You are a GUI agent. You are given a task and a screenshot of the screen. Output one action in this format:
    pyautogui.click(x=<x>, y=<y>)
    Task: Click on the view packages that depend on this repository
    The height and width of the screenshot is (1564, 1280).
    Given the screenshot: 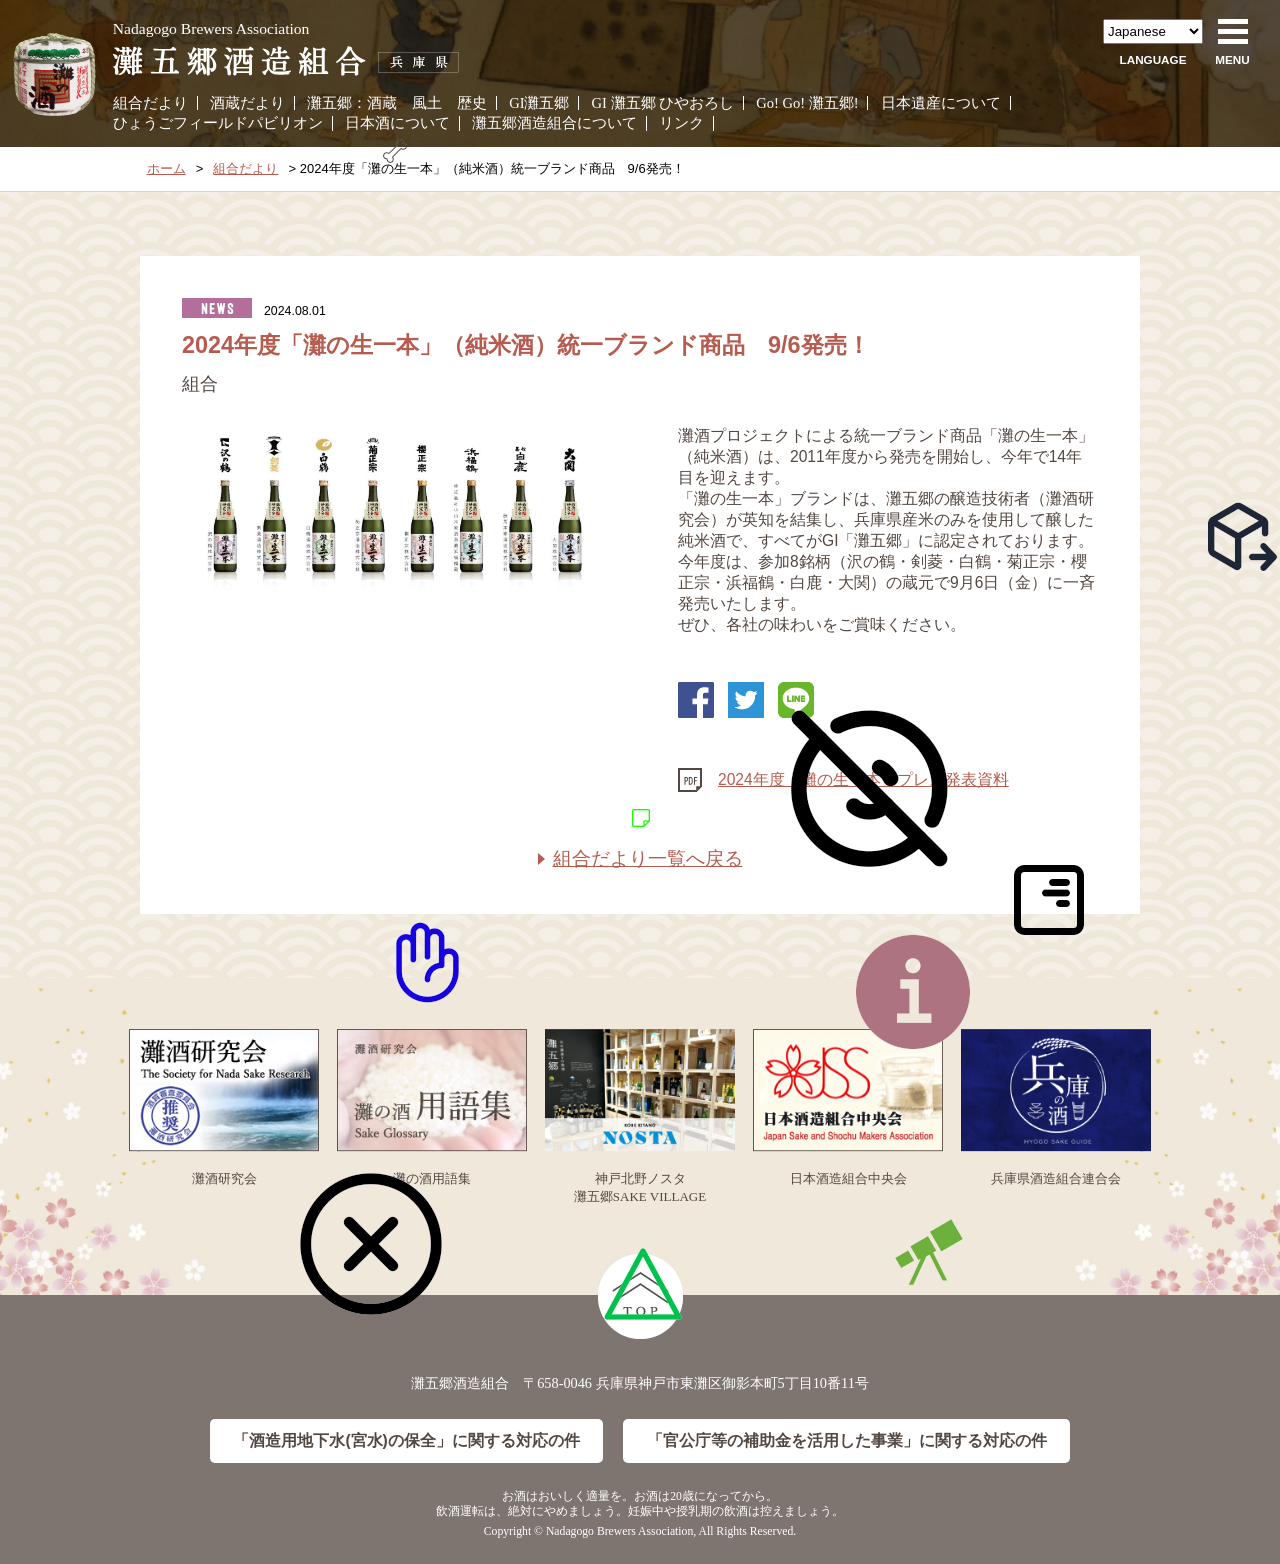 What is the action you would take?
    pyautogui.click(x=1242, y=536)
    